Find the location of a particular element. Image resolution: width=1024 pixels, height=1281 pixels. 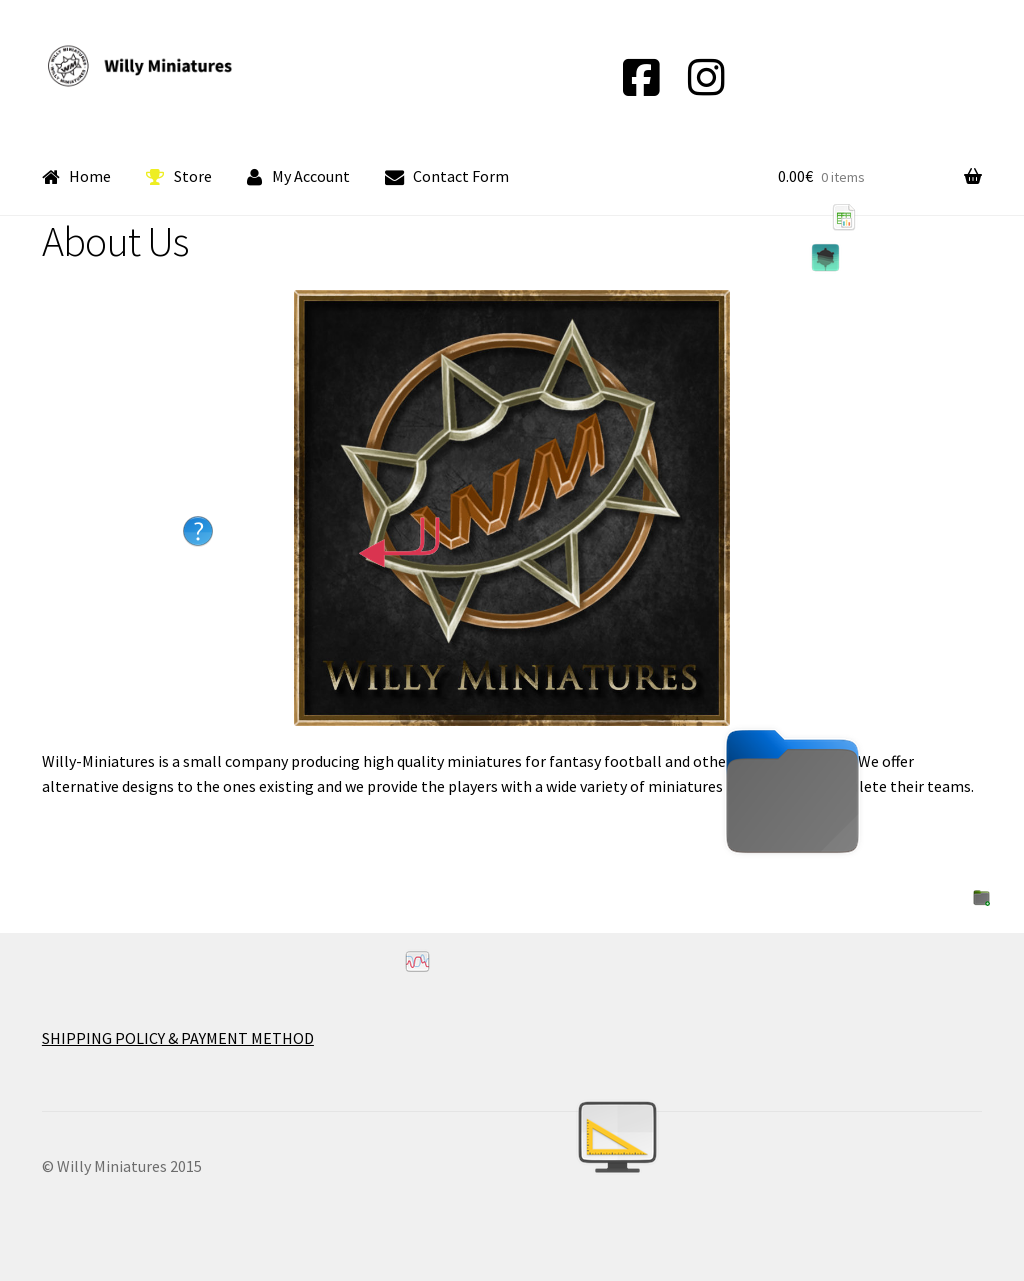

open help documentation is located at coordinates (198, 531).